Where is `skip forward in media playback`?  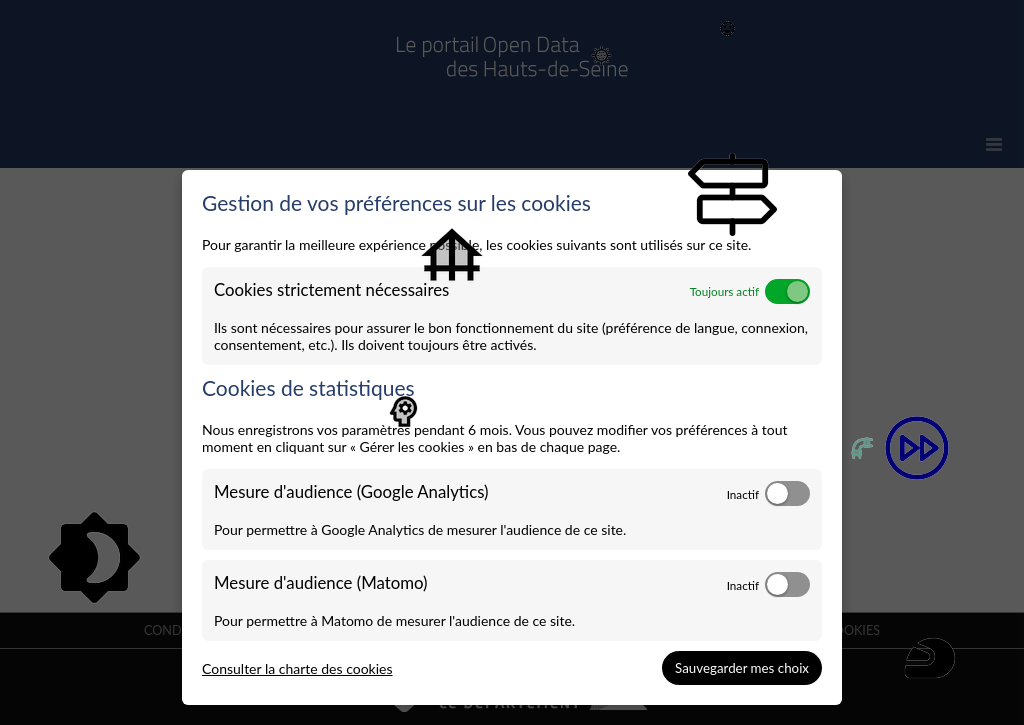 skip forward in media playback is located at coordinates (917, 448).